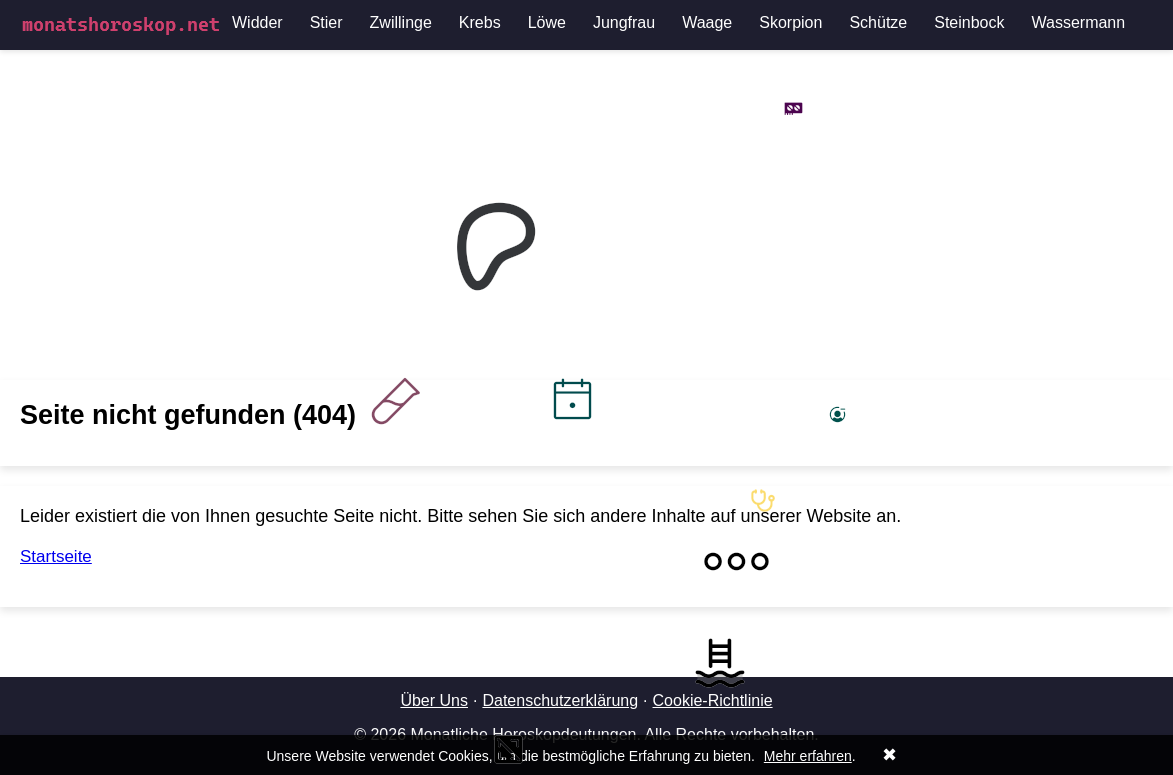 The image size is (1173, 775). Describe the element at coordinates (720, 663) in the screenshot. I see `view swimming pool amenities` at that location.